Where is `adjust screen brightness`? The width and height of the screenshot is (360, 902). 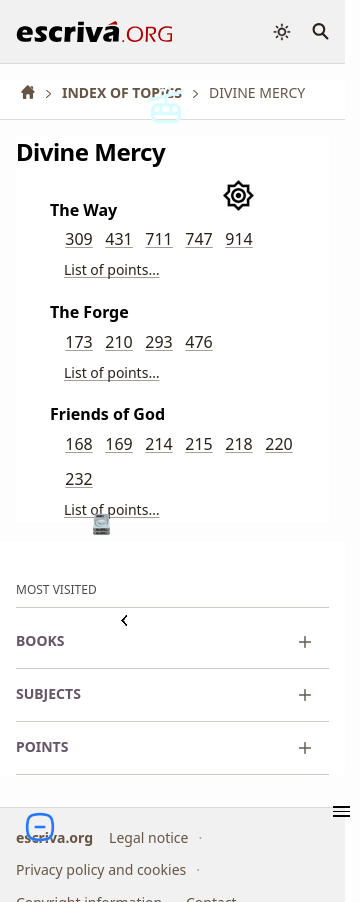 adjust screen brightness is located at coordinates (238, 195).